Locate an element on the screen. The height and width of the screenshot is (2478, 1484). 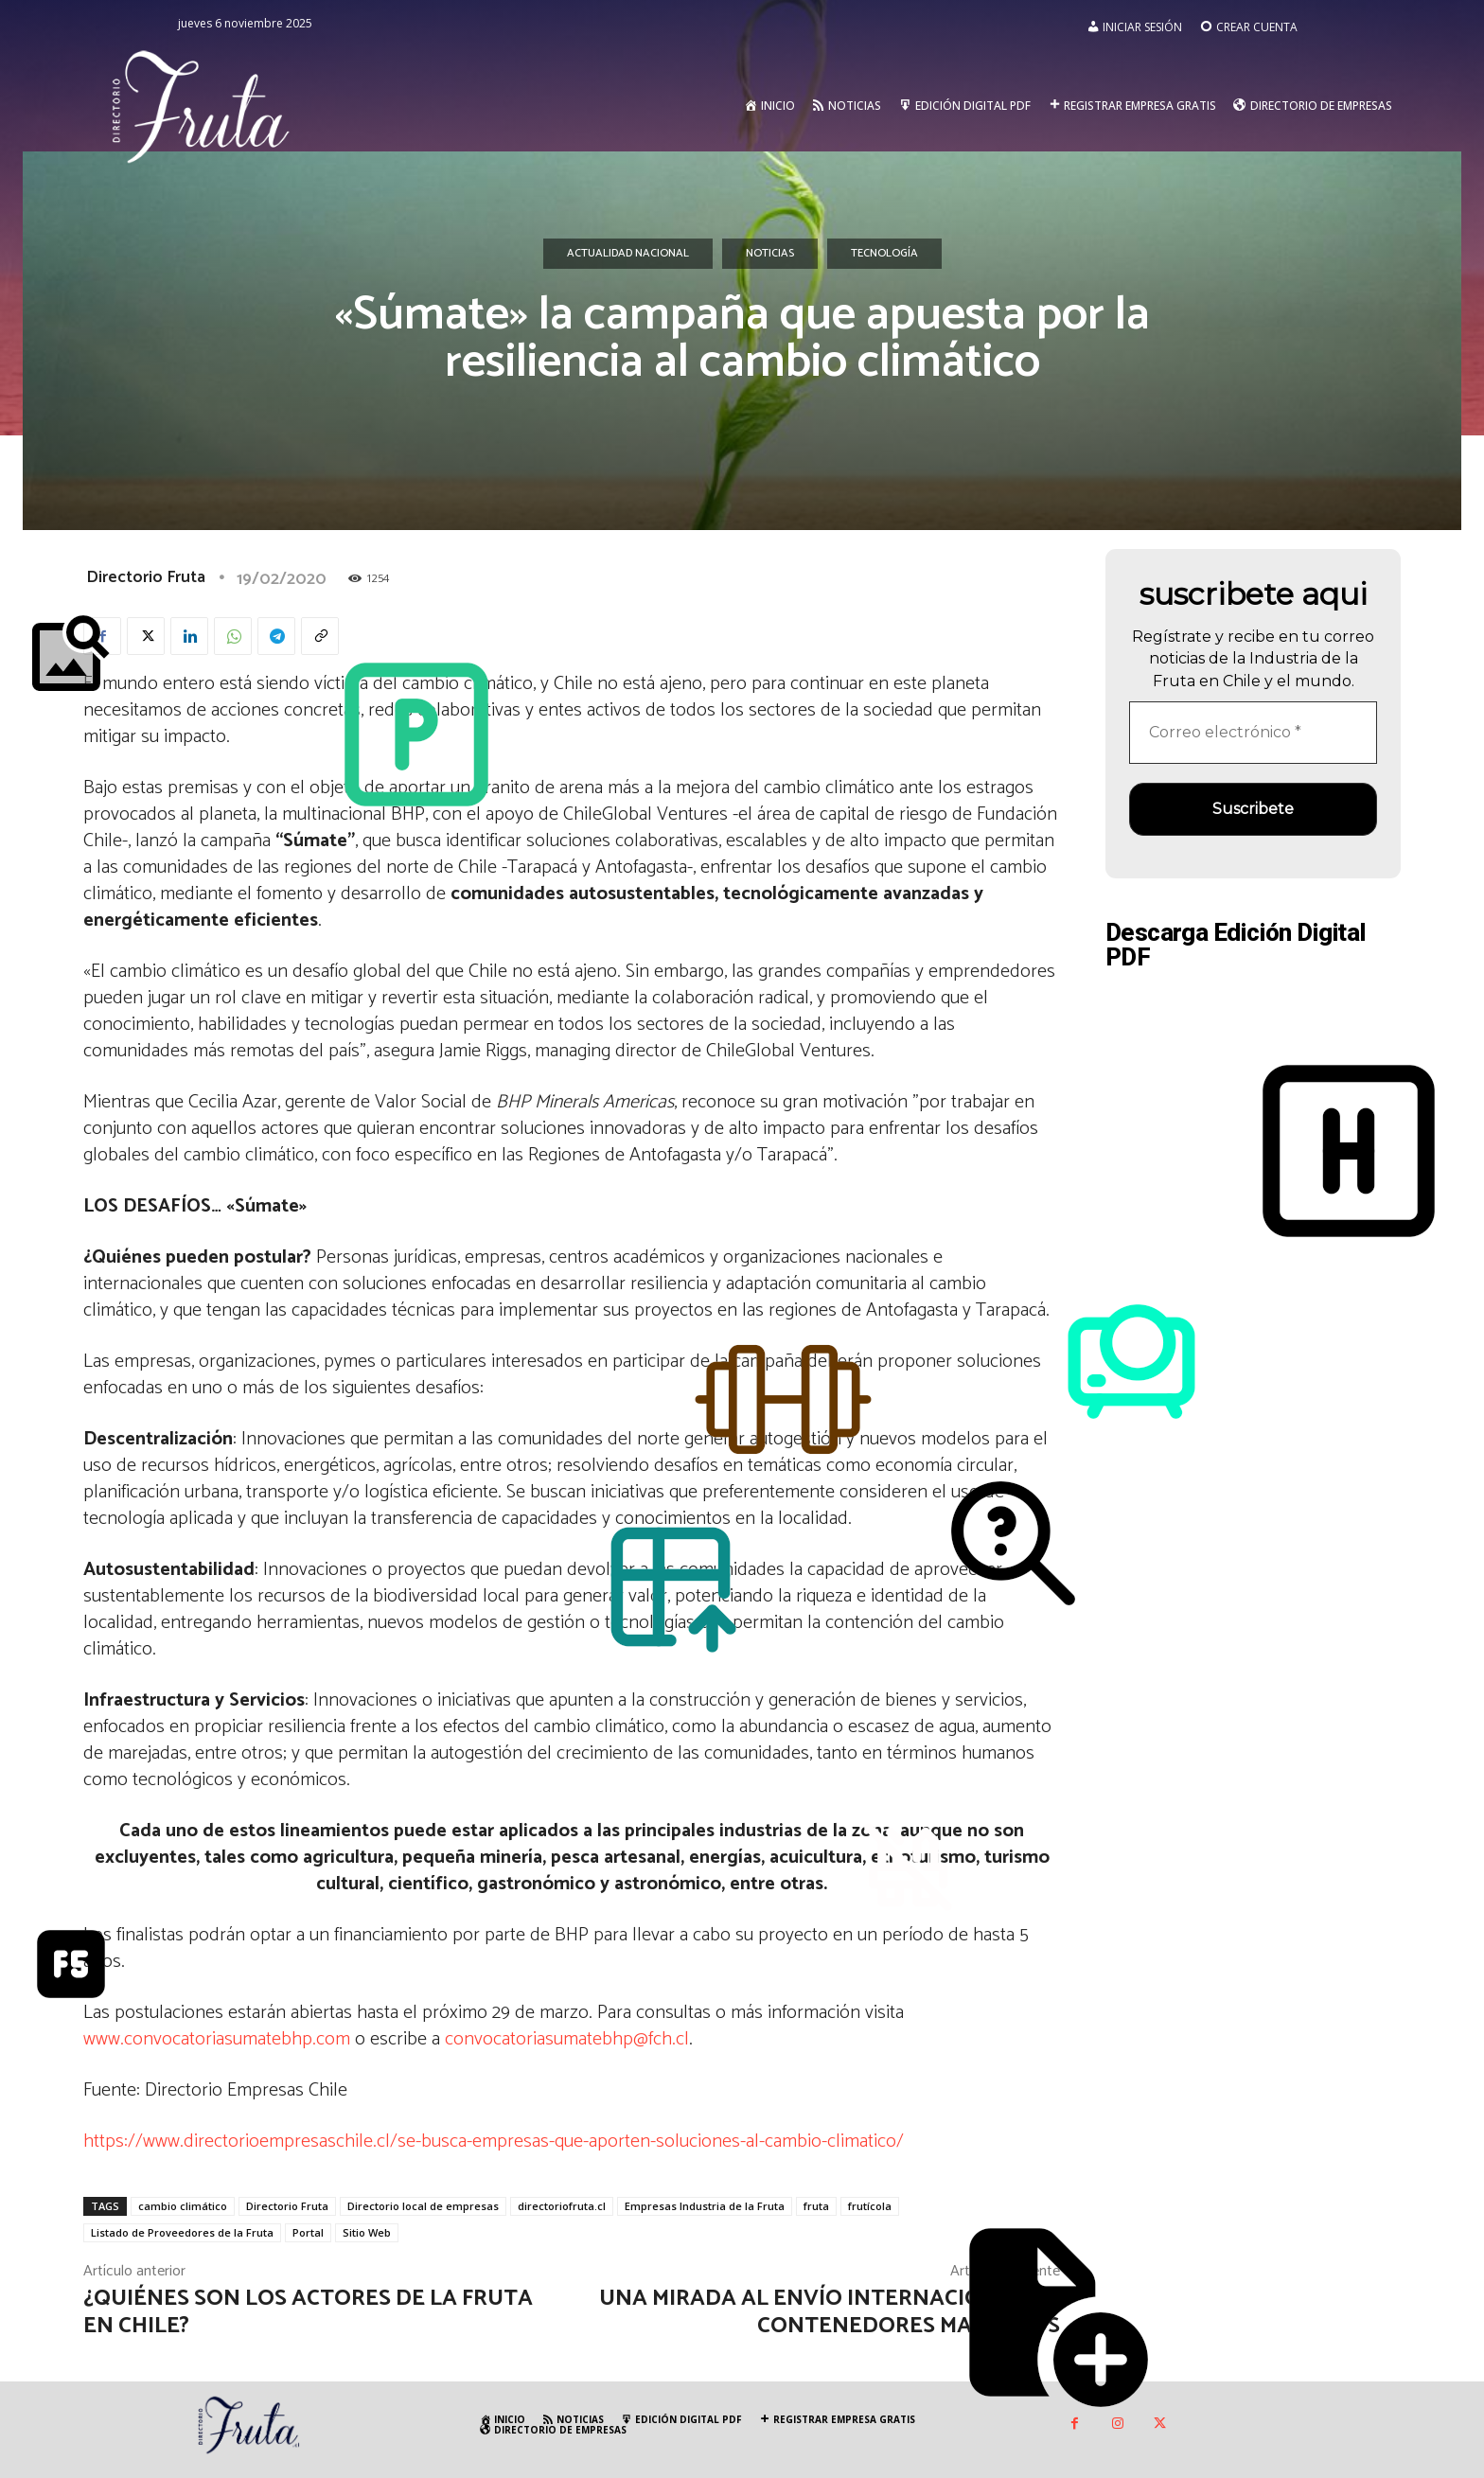
parking location or services is located at coordinates (416, 735).